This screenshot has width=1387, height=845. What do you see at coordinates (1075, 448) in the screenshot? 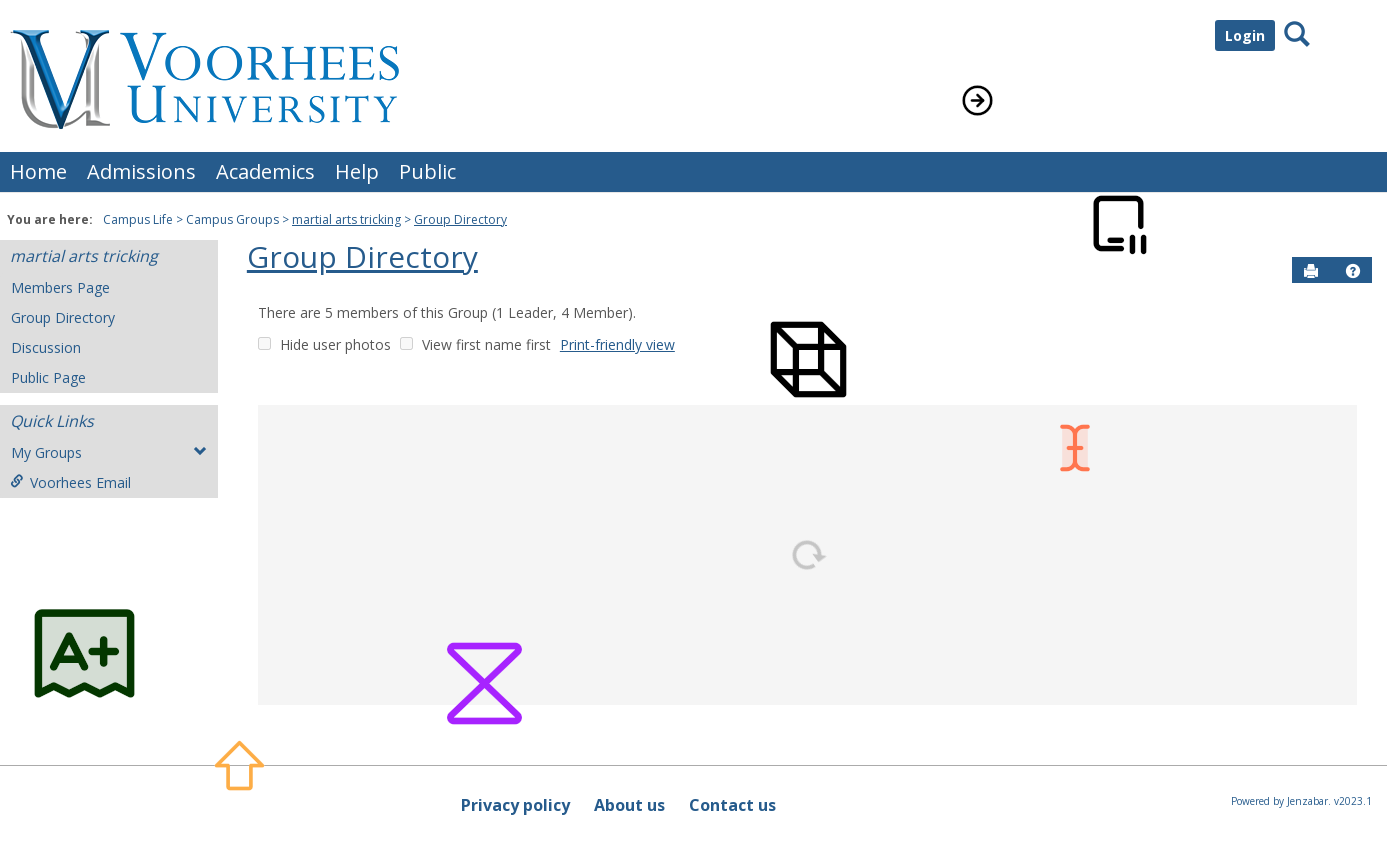
I see `text input cursor indicating editable field` at bounding box center [1075, 448].